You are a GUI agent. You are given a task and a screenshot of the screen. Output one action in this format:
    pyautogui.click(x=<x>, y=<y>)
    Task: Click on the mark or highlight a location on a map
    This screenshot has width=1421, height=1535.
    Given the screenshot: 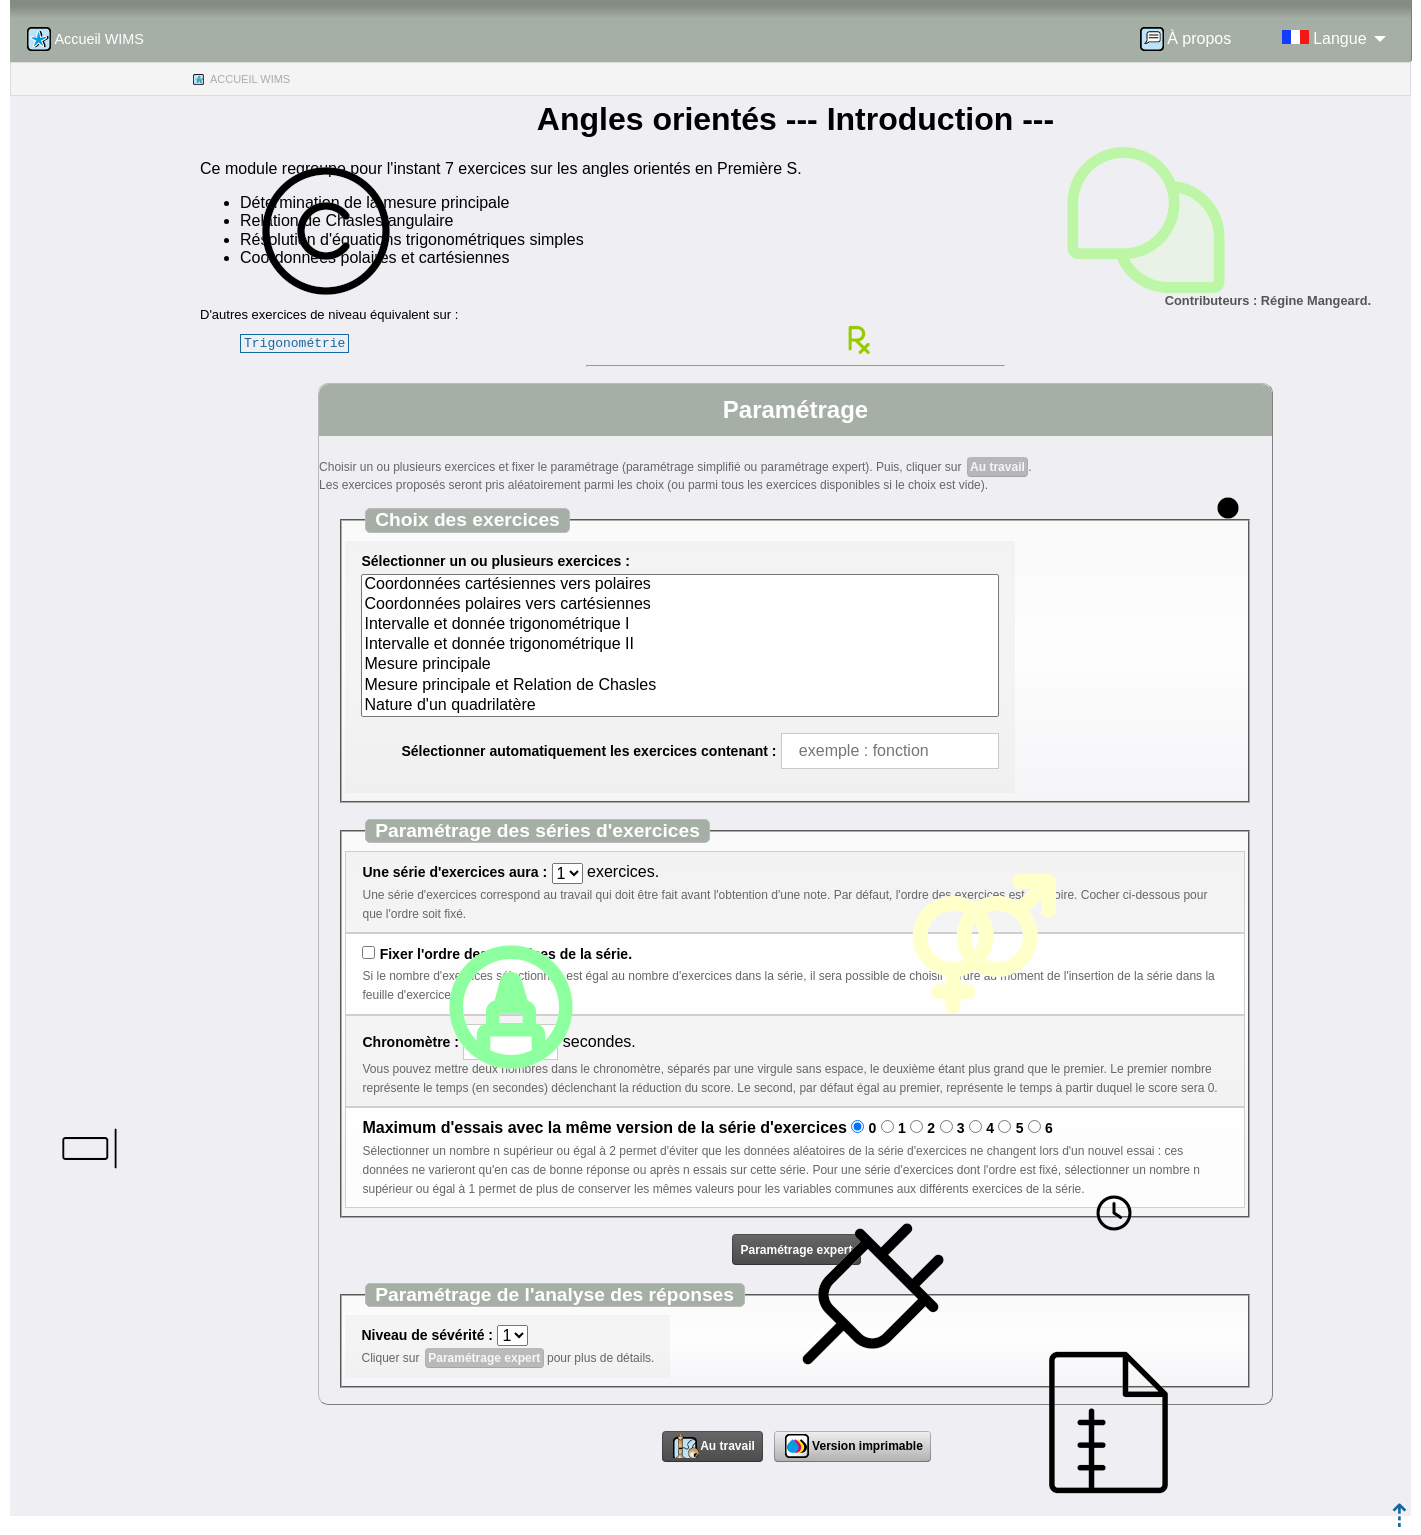 What is the action you would take?
    pyautogui.click(x=511, y=1007)
    